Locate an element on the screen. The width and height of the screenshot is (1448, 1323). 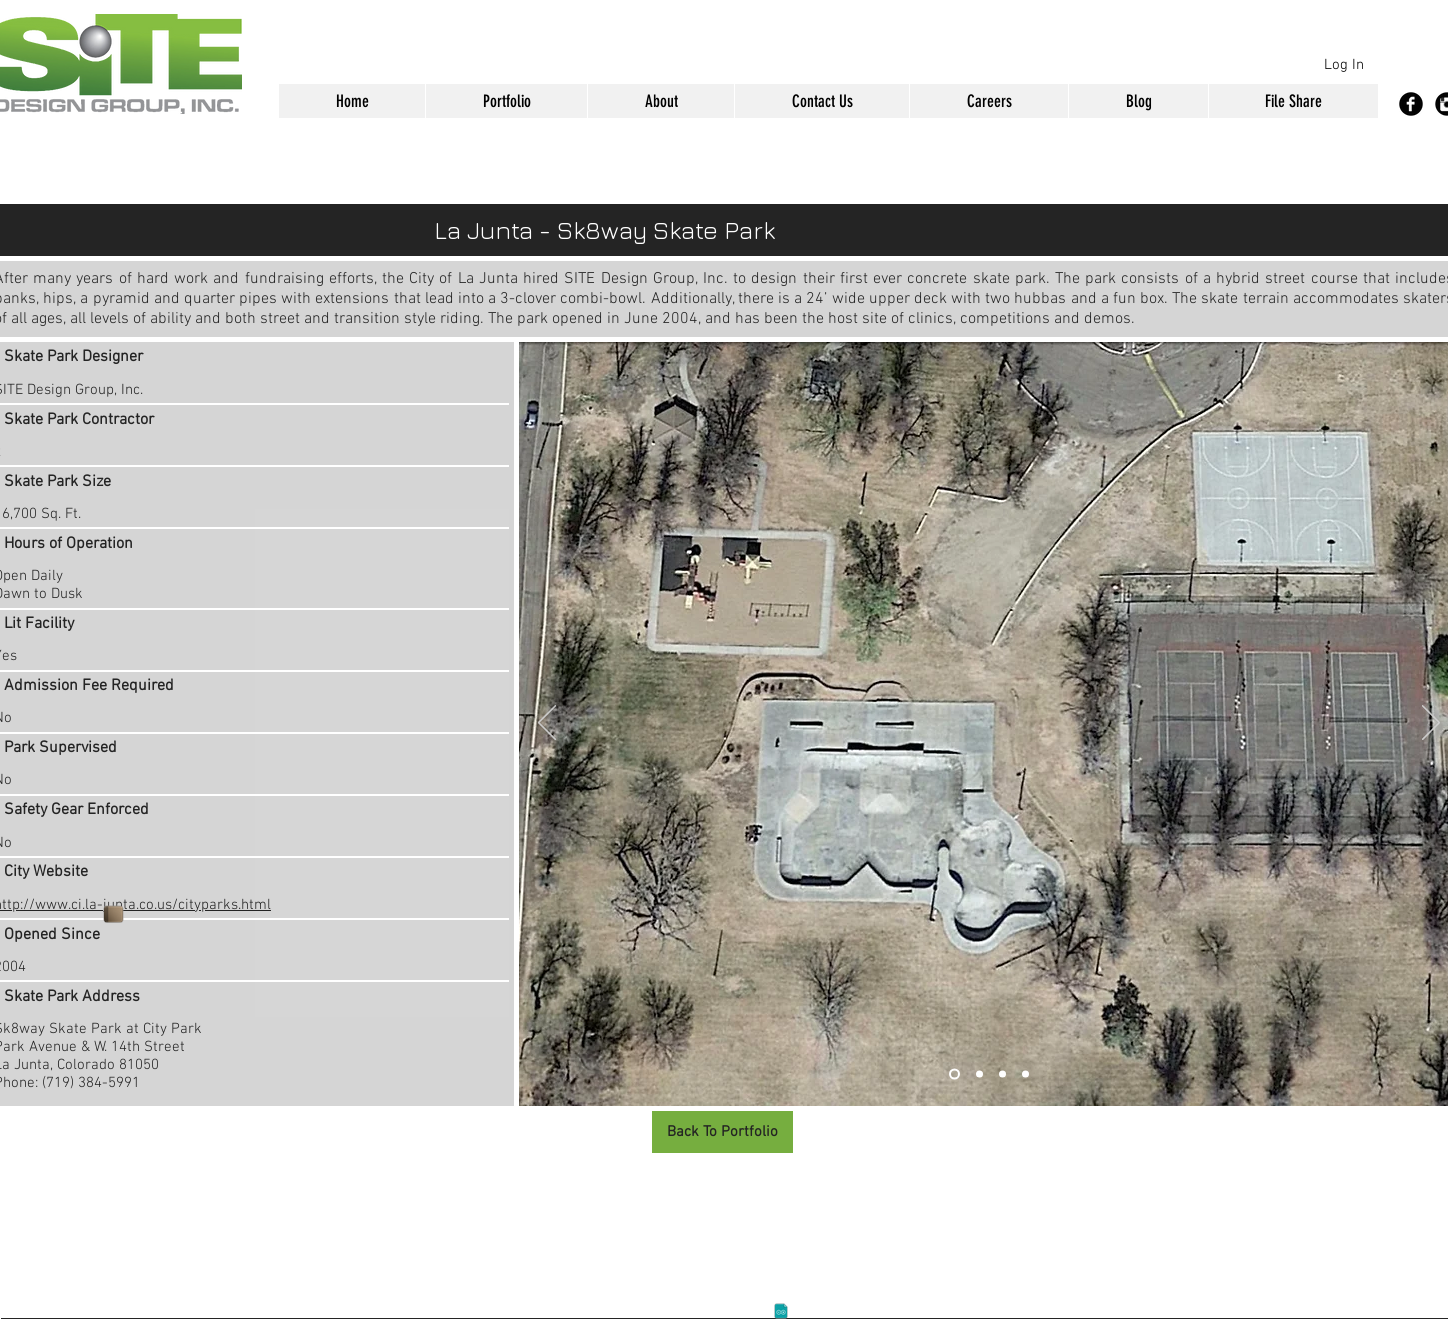
an arduino source code file is located at coordinates (781, 1311).